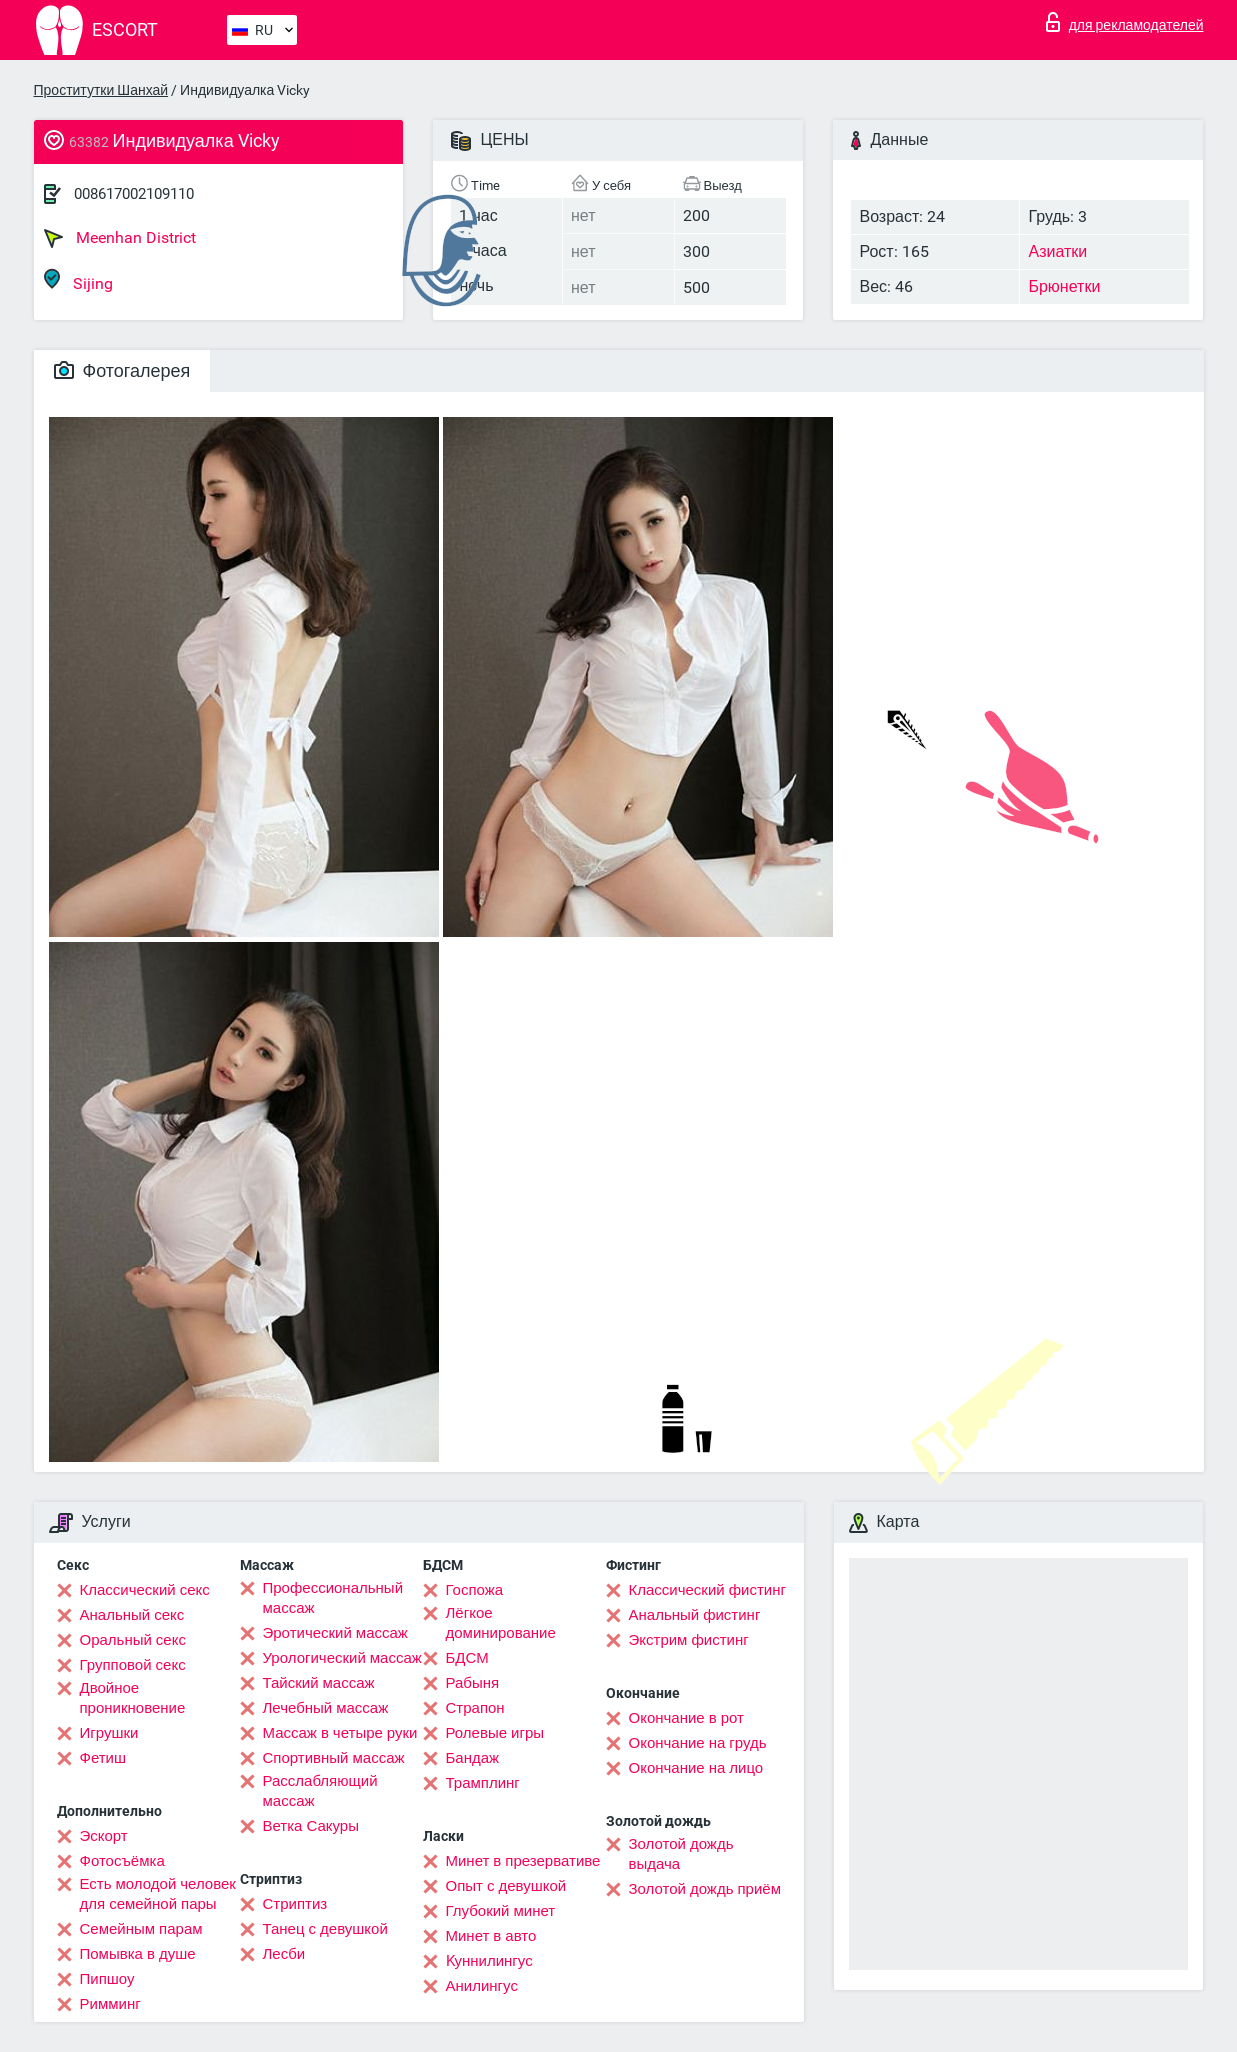 The height and width of the screenshot is (2052, 1237). What do you see at coordinates (907, 730) in the screenshot?
I see `activate drilling or boring tool` at bounding box center [907, 730].